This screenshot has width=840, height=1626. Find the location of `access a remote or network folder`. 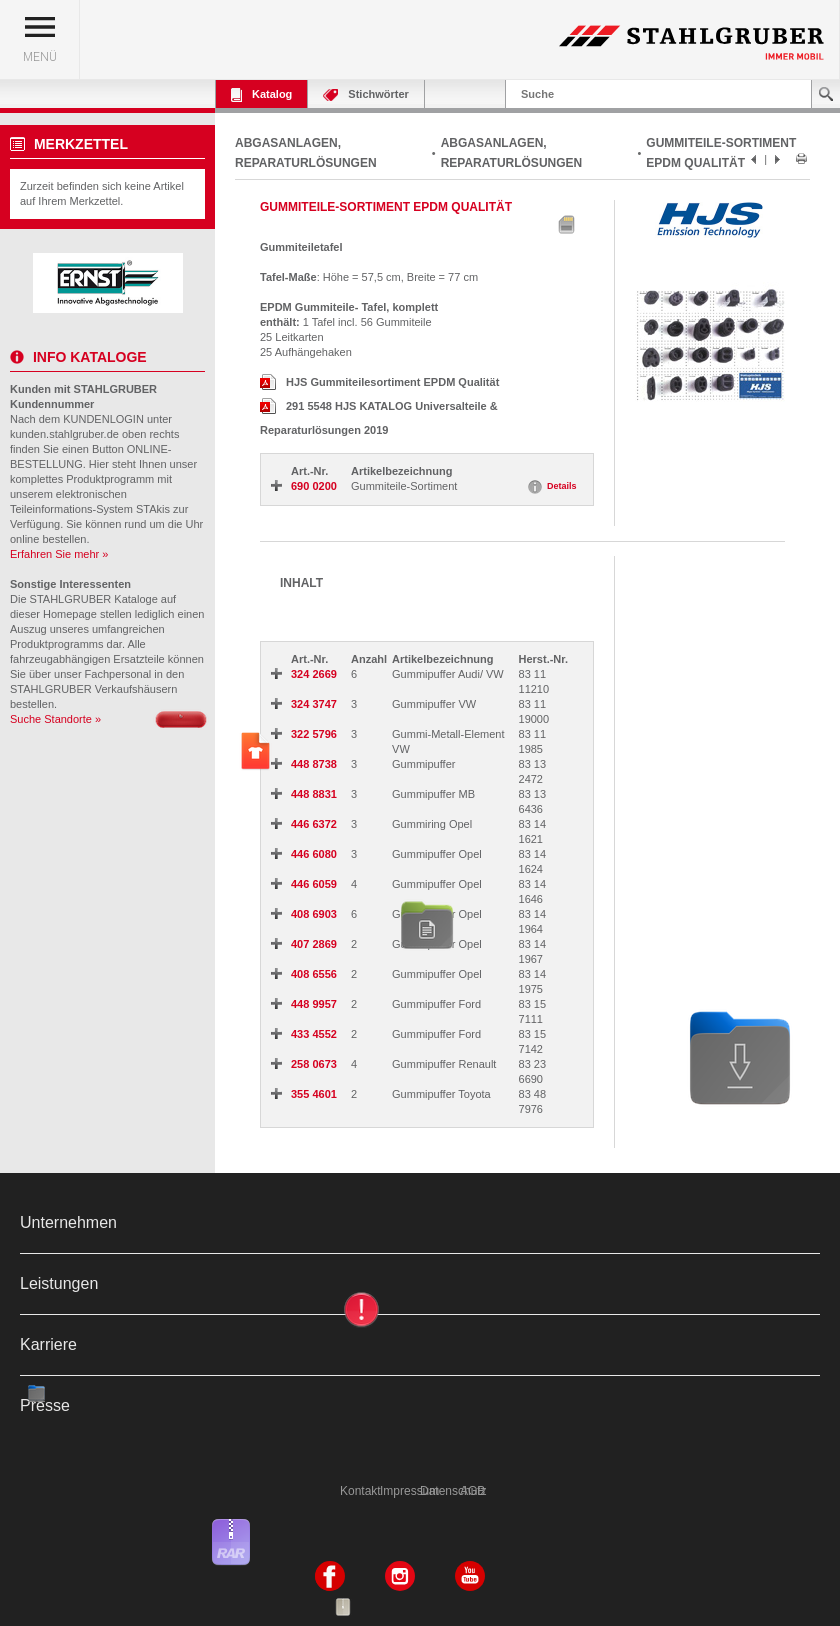

access a remote or network folder is located at coordinates (36, 1393).